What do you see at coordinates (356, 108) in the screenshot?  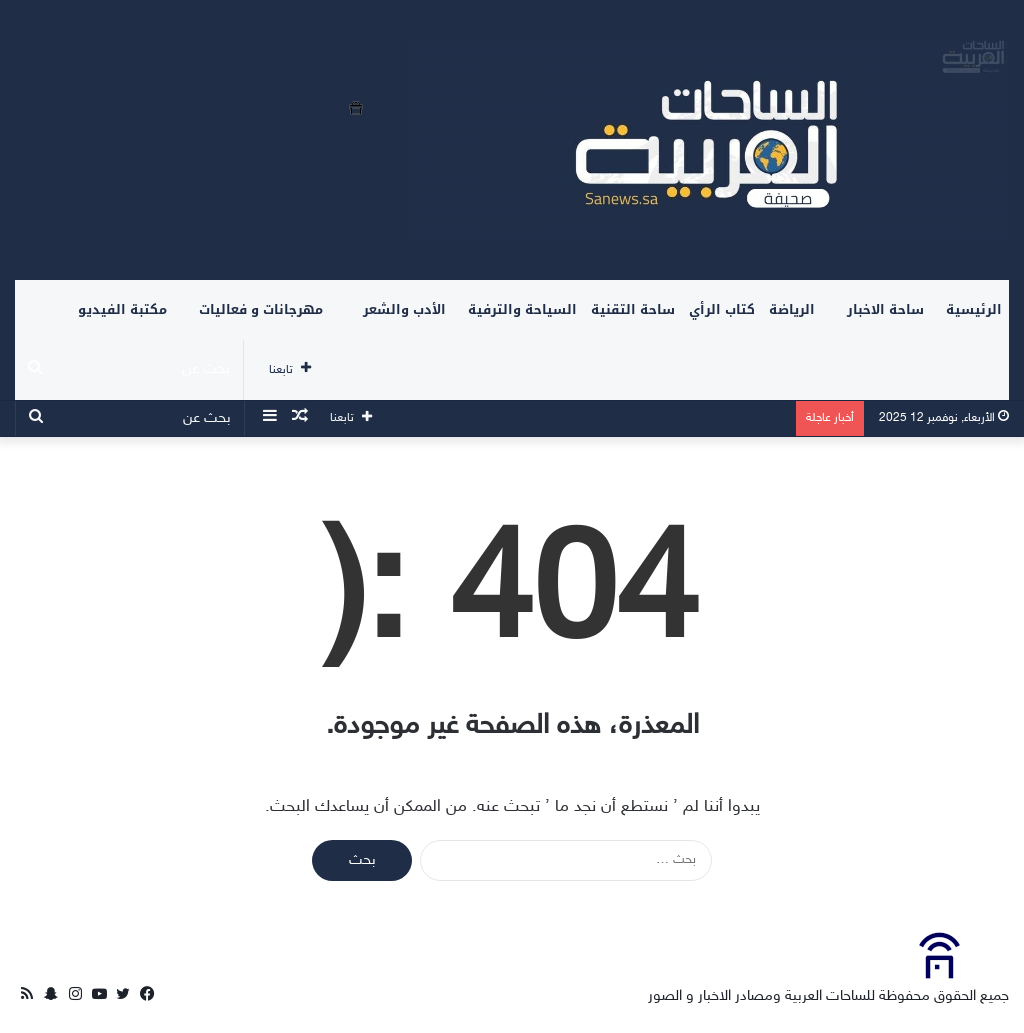 I see `view available rewards or gifts` at bounding box center [356, 108].